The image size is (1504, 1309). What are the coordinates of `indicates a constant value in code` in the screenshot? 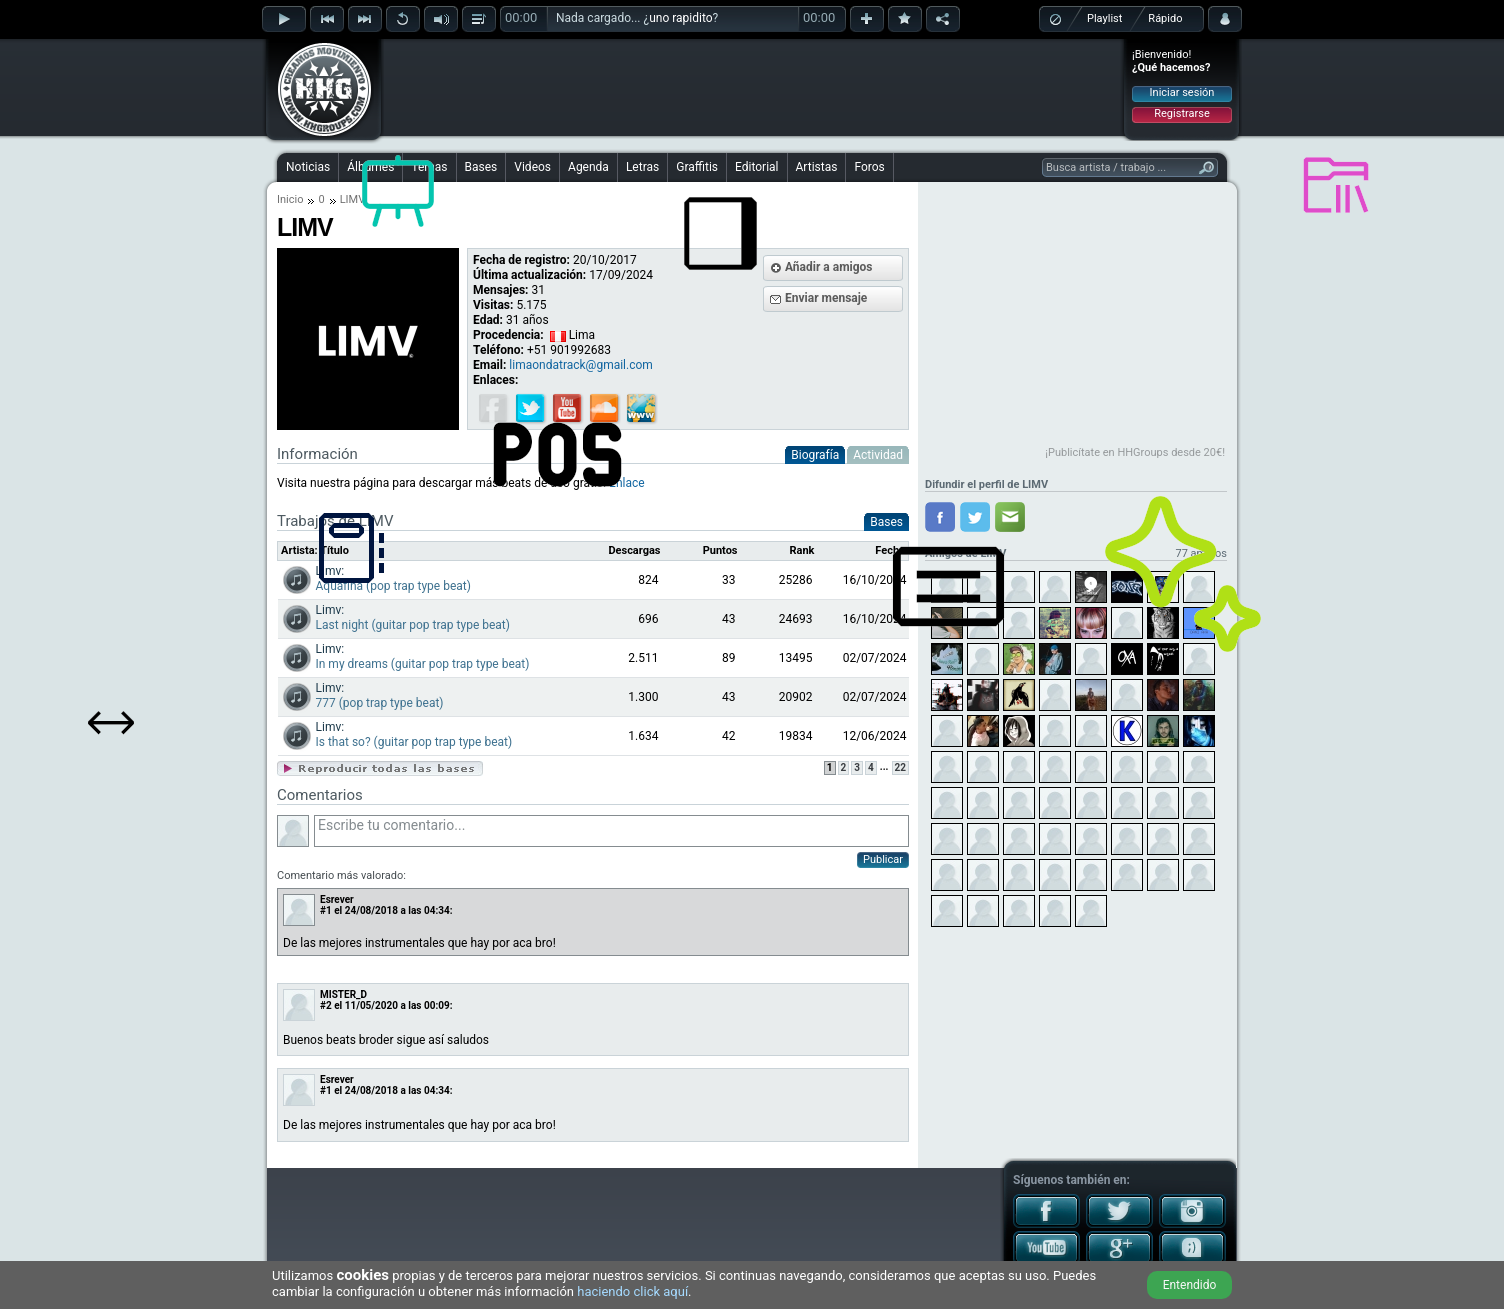 It's located at (948, 586).